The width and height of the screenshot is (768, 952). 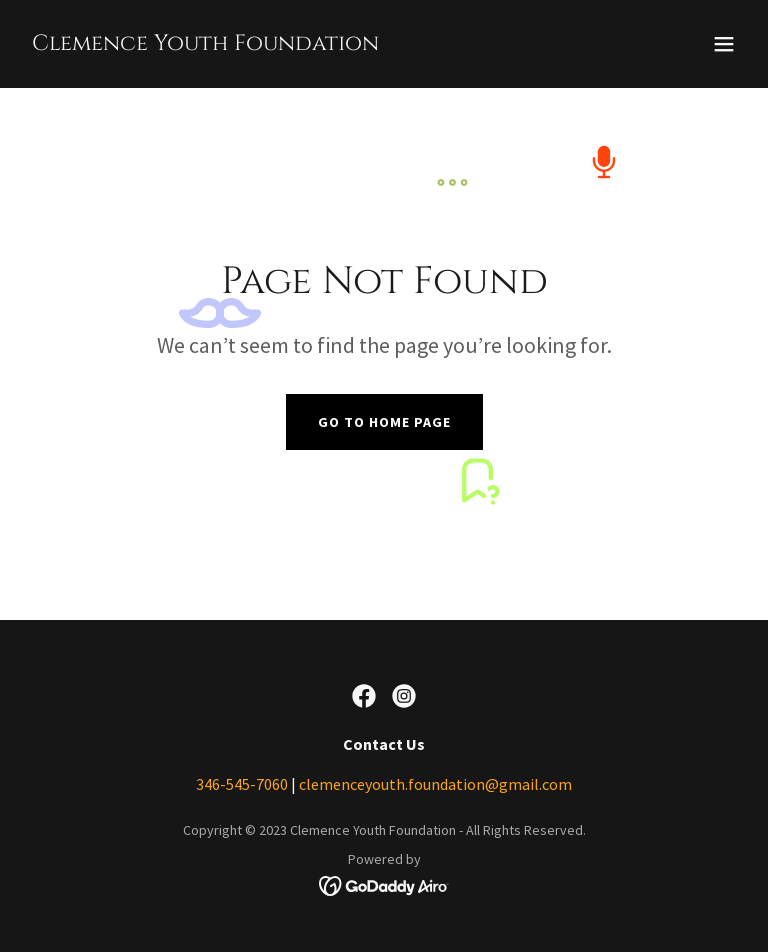 I want to click on access bookmark help or FAQ, so click(x=477, y=480).